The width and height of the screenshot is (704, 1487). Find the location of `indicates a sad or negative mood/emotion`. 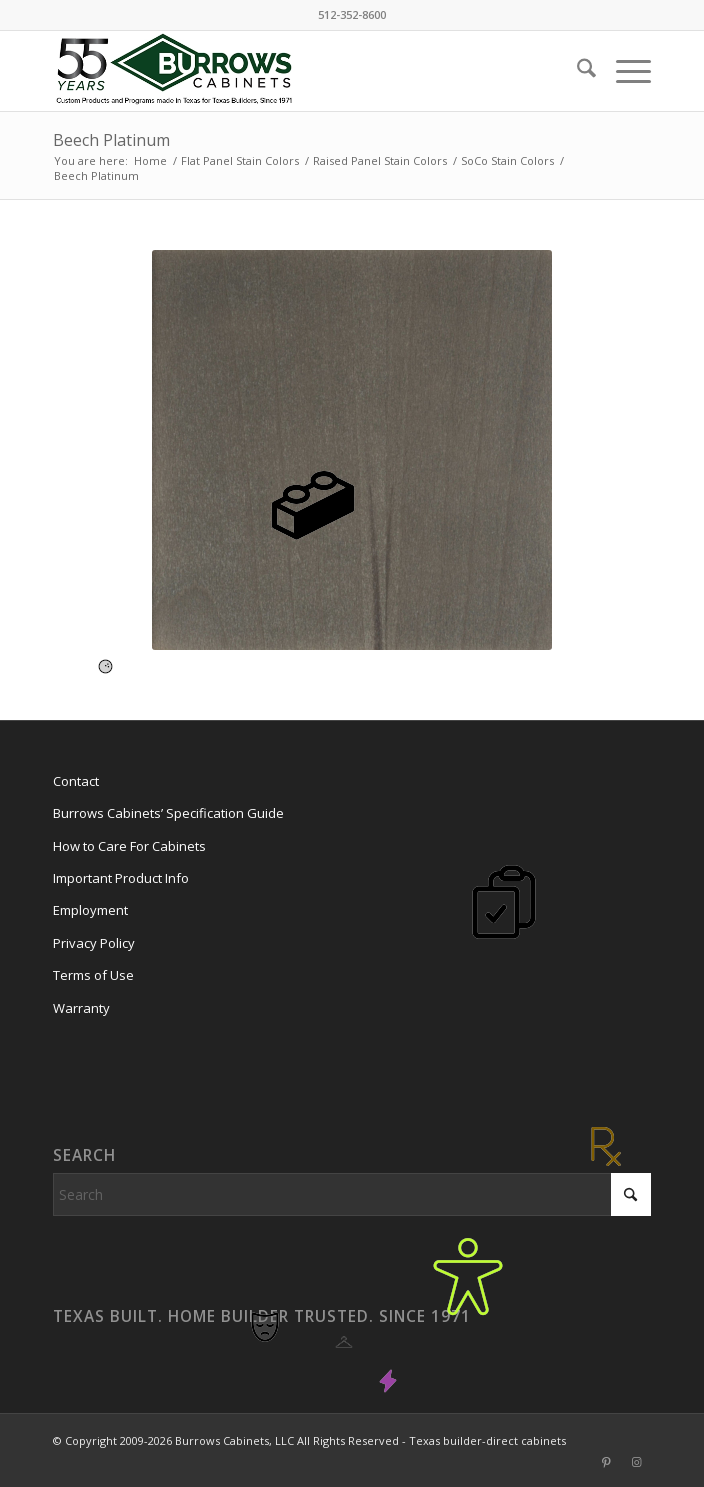

indicates a sad or negative mood/emotion is located at coordinates (265, 1326).